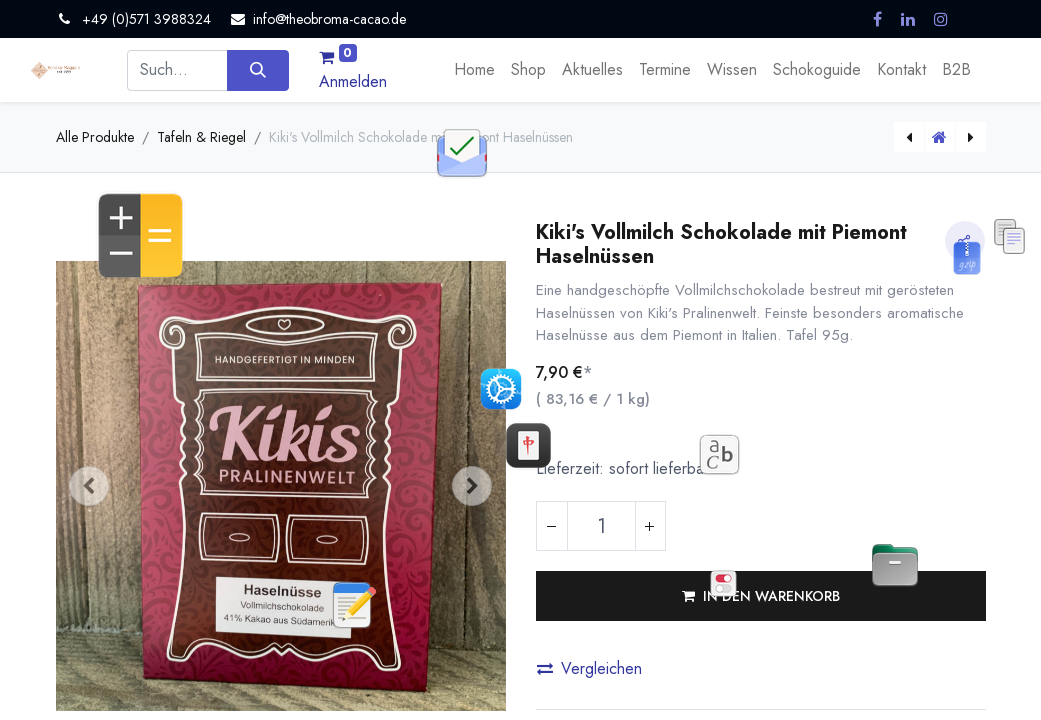 The width and height of the screenshot is (1041, 720). What do you see at coordinates (723, 583) in the screenshot?
I see `open system tweaks or settings customization` at bounding box center [723, 583].